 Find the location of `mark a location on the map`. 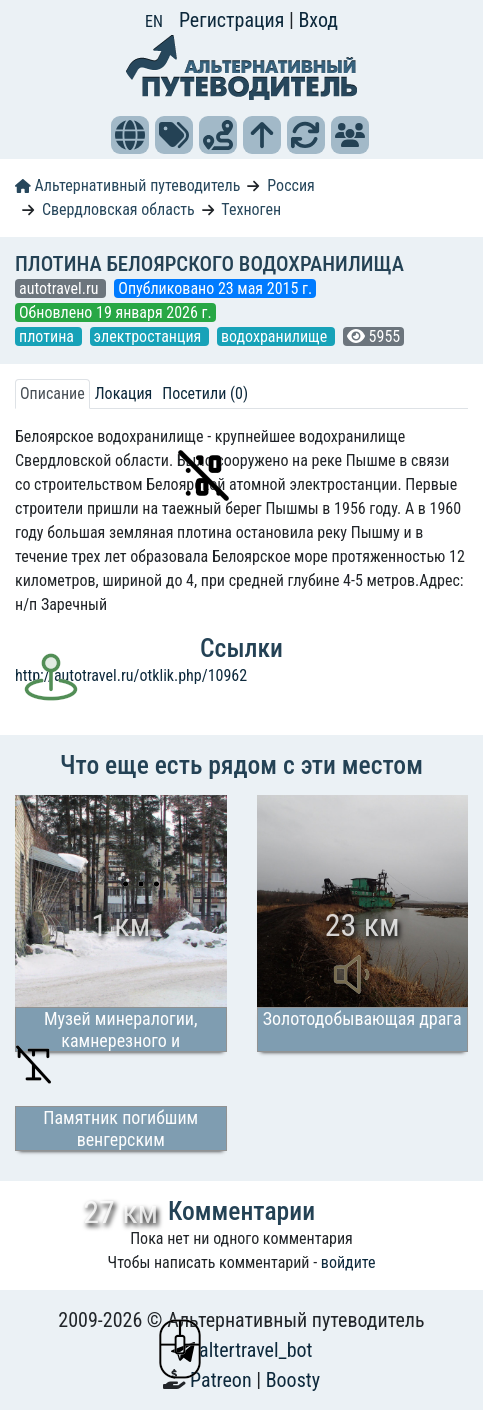

mark a location on the map is located at coordinates (51, 678).